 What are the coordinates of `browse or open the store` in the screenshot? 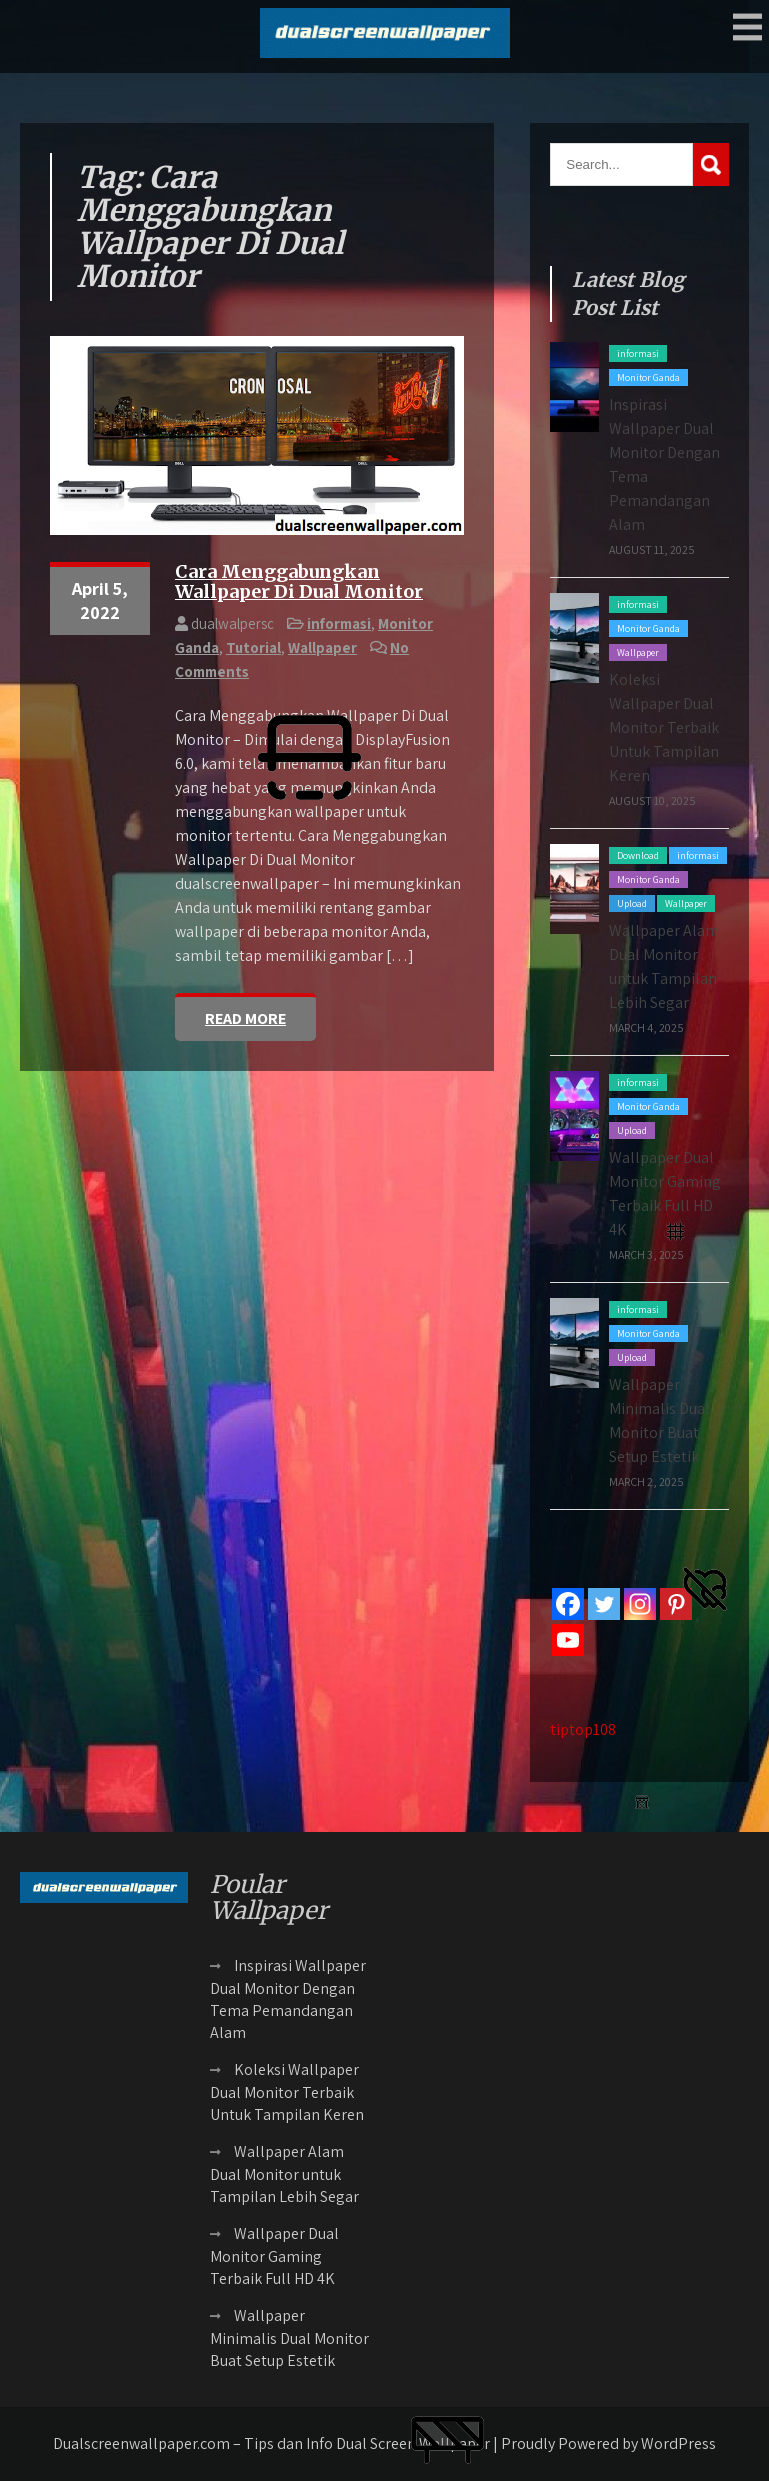 It's located at (642, 1802).